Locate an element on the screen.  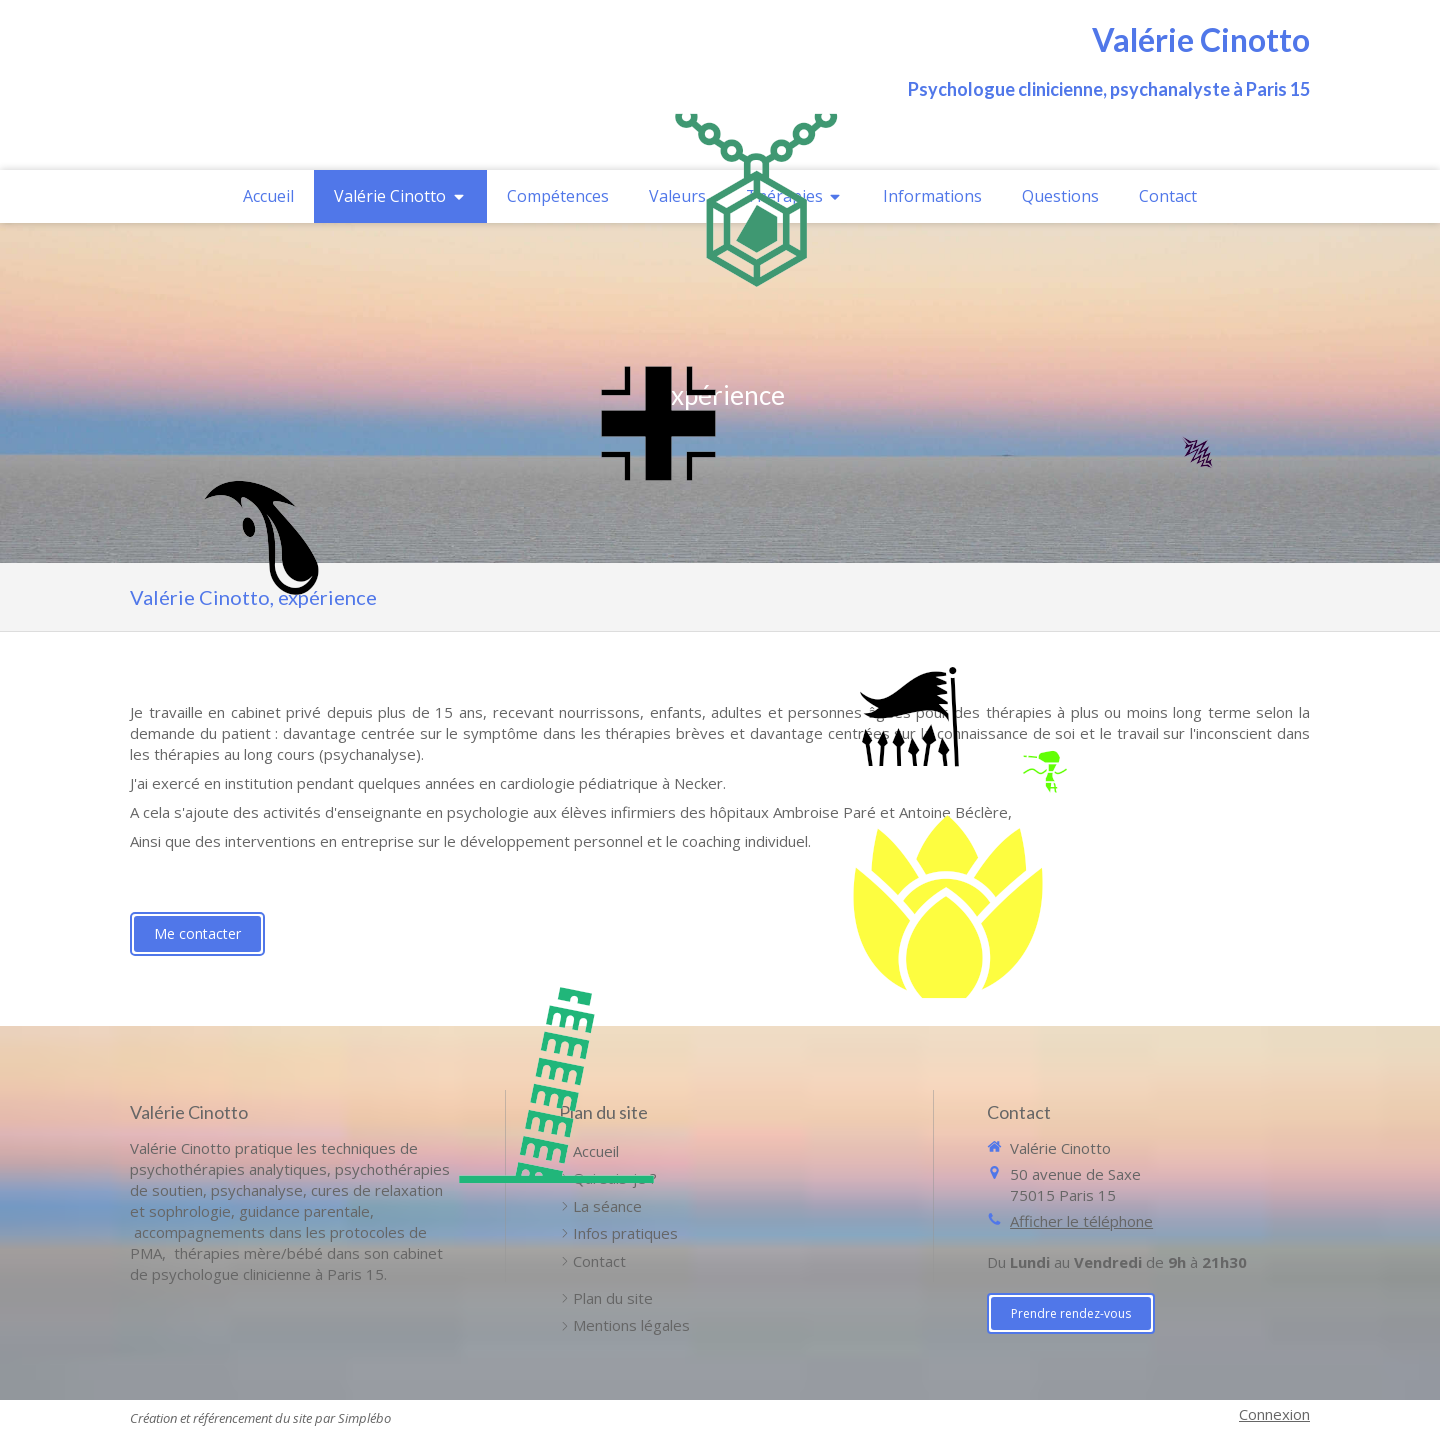
indicates a slime or liquid-based ability in a game is located at coordinates (261, 539).